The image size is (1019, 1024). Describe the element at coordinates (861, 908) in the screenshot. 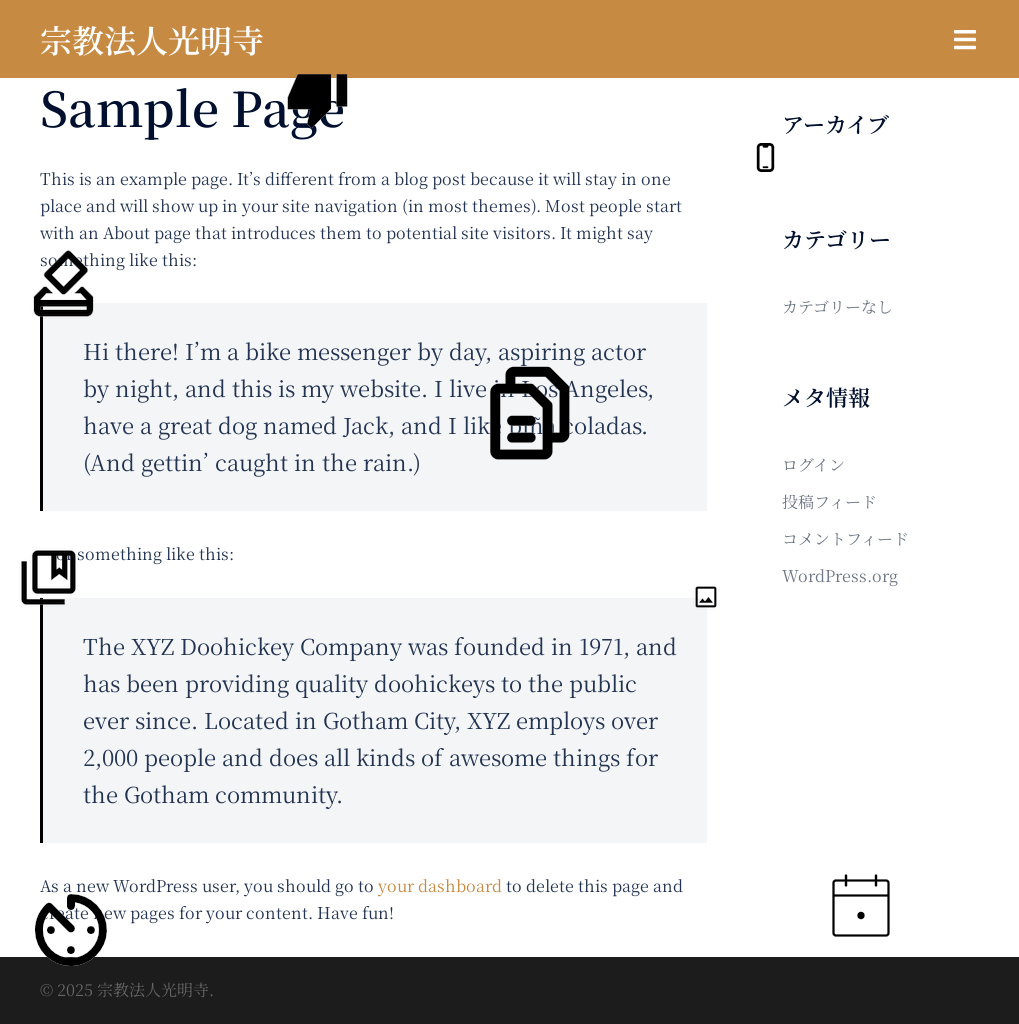

I see `indicates a calendar event or scheduled item` at that location.